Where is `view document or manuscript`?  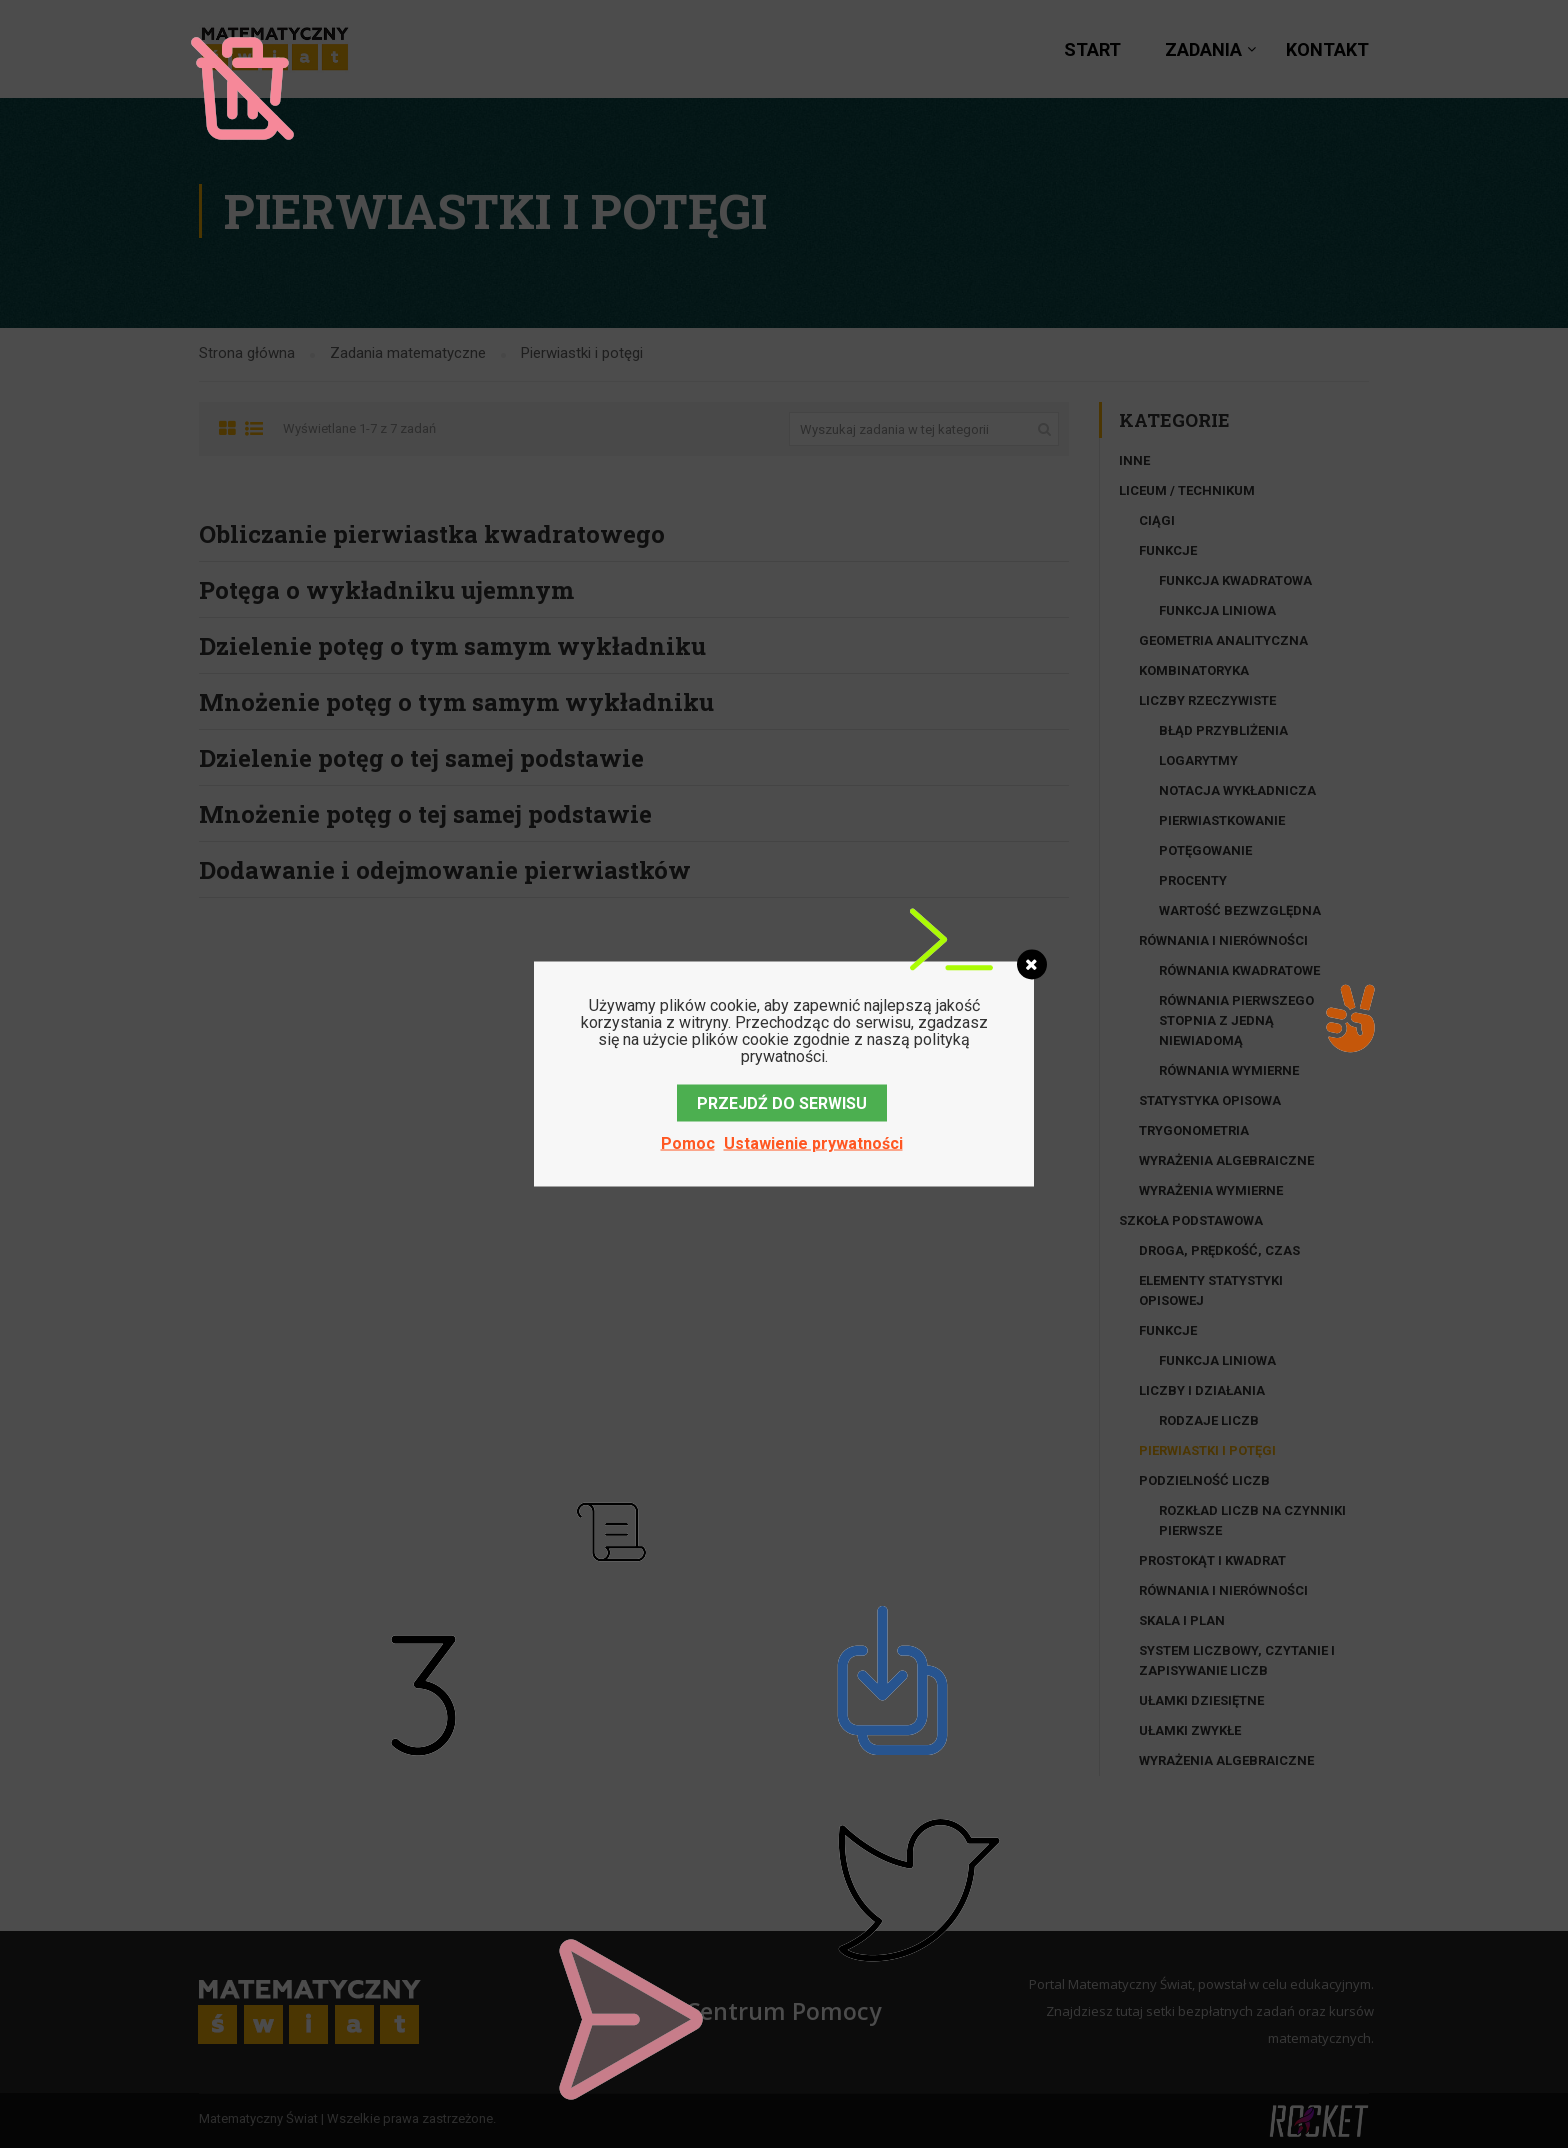
view document or manuscript is located at coordinates (614, 1532).